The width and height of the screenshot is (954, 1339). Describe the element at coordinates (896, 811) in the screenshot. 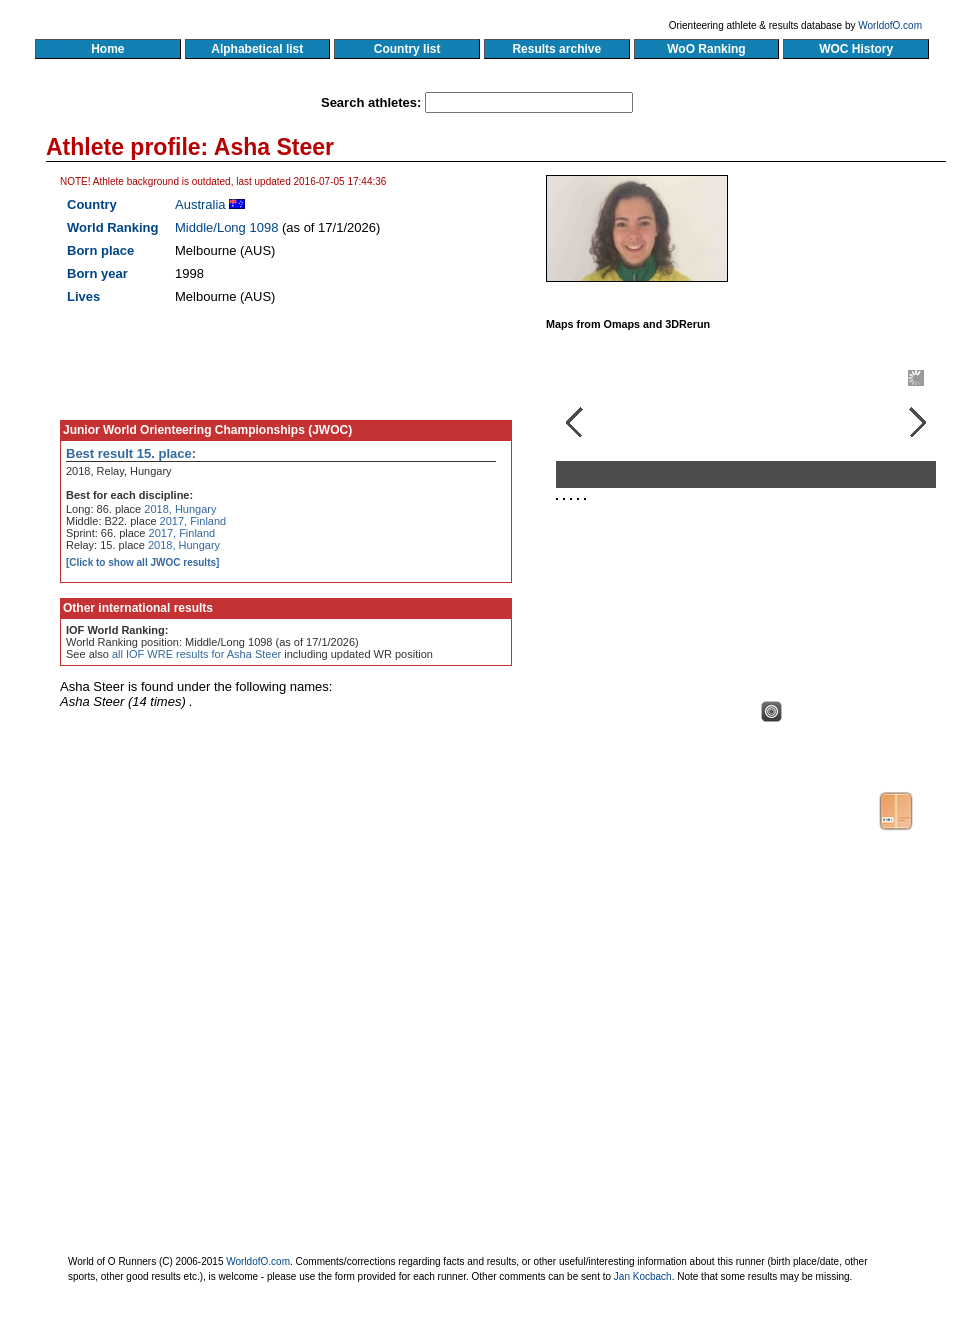

I see `open package manager application` at that location.